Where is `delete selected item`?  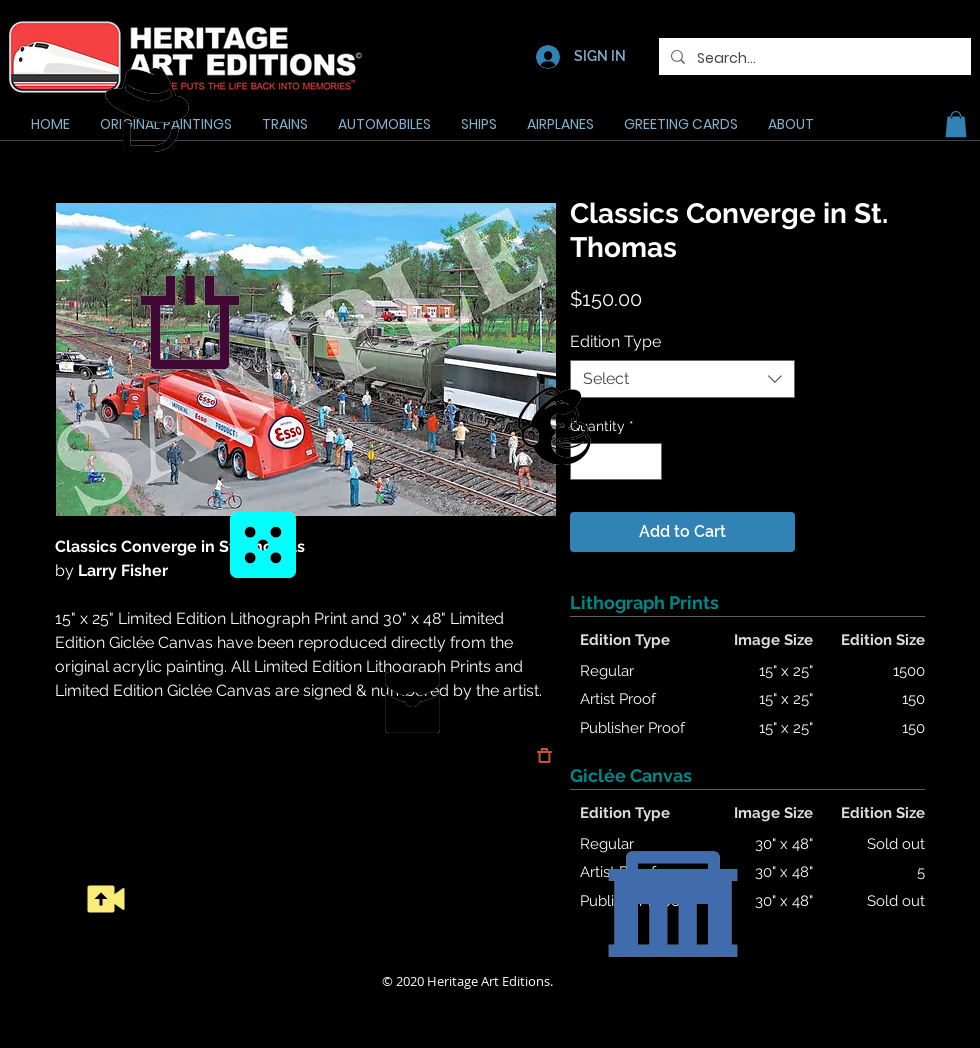
delete selected item is located at coordinates (544, 755).